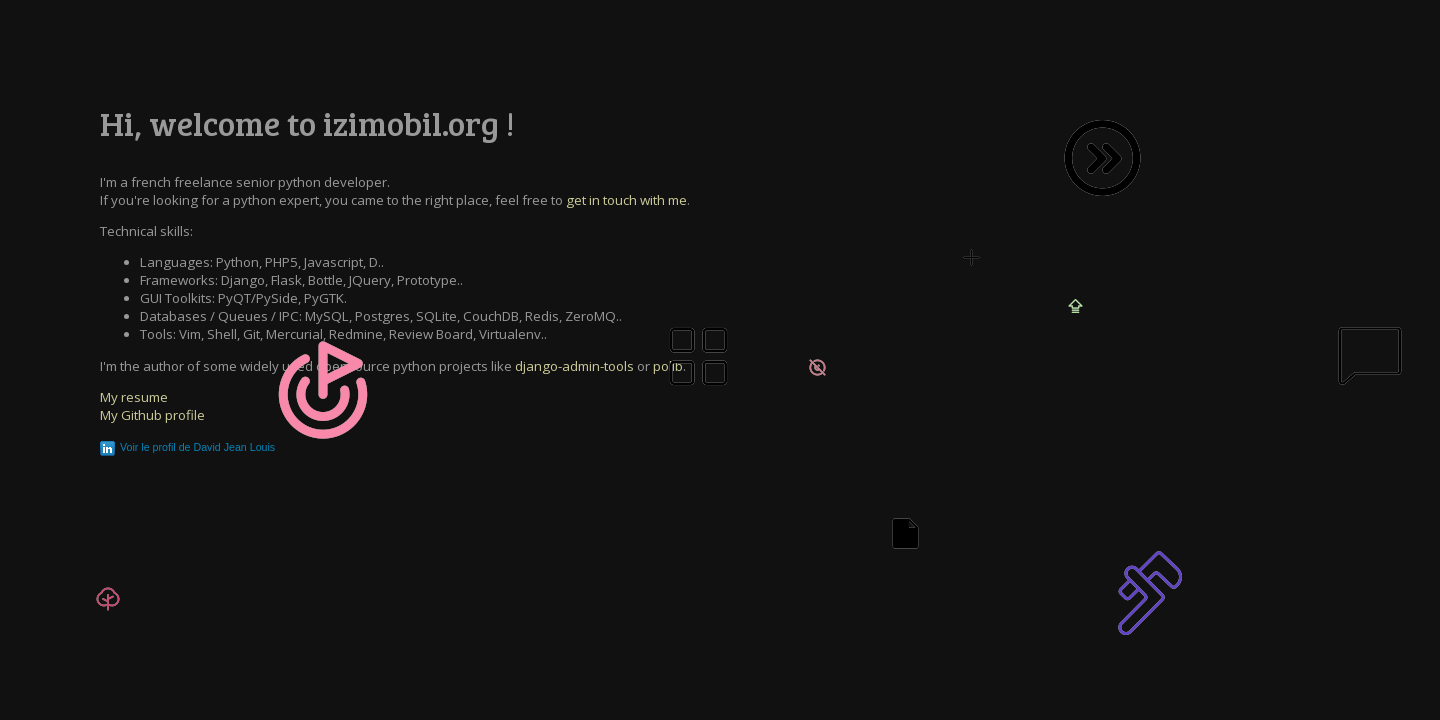 The height and width of the screenshot is (720, 1440). I want to click on set or track a goal, so click(323, 390).